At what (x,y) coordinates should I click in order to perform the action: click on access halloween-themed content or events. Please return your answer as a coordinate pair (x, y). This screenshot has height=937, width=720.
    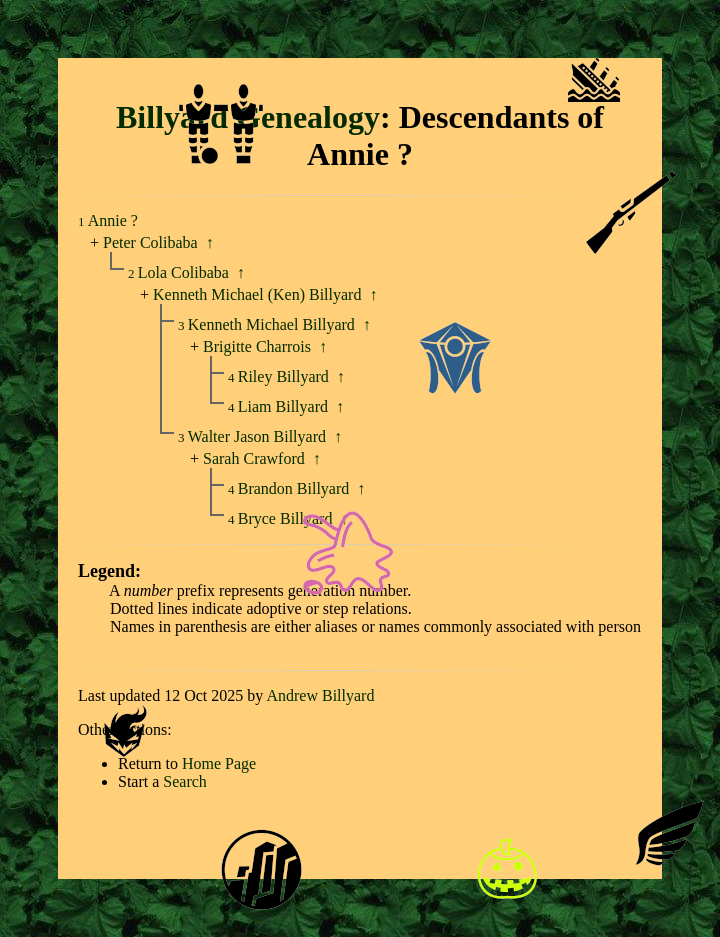
    Looking at the image, I should click on (507, 868).